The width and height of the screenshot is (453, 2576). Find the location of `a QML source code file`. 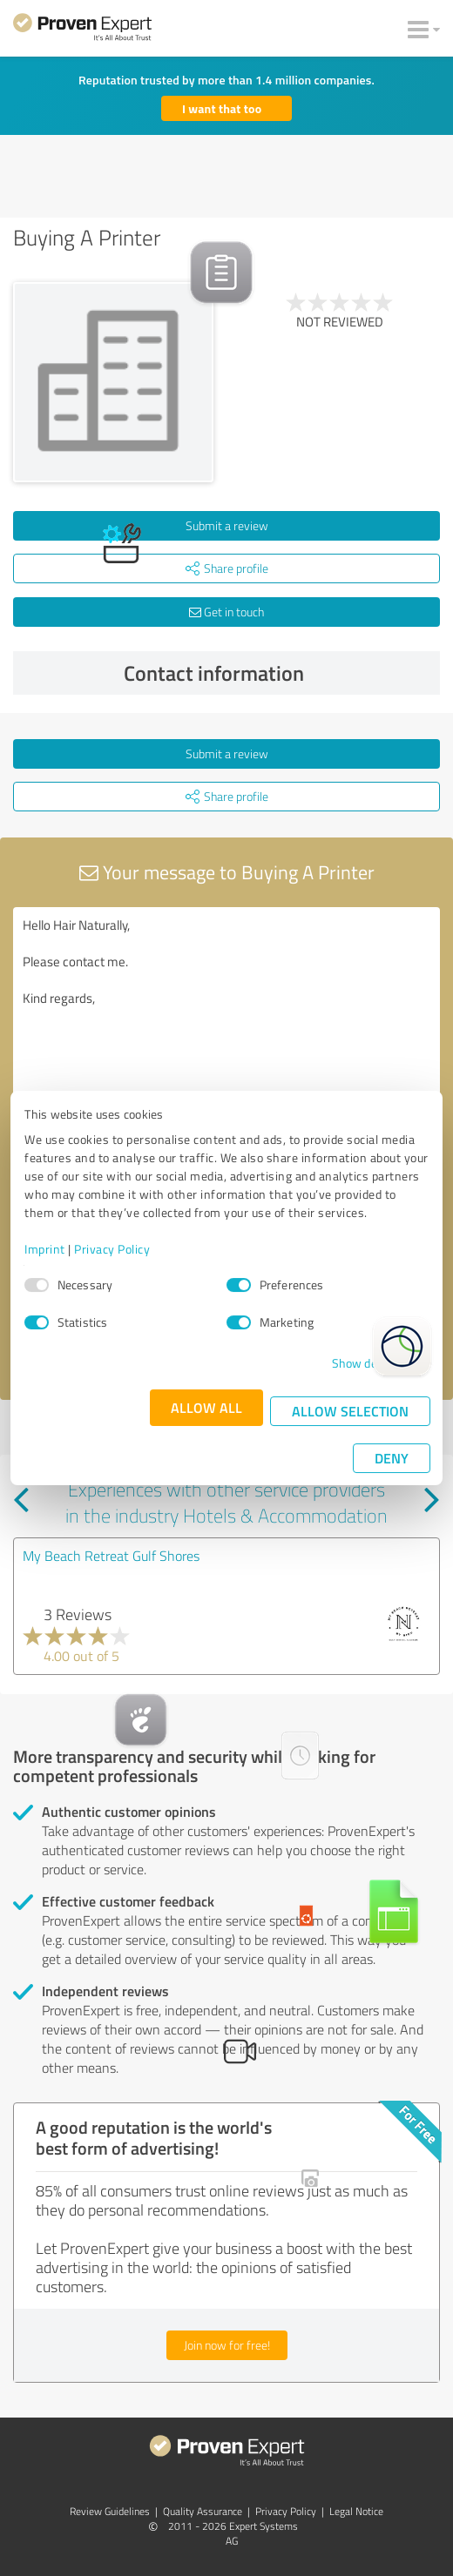

a QML source code file is located at coordinates (394, 1913).